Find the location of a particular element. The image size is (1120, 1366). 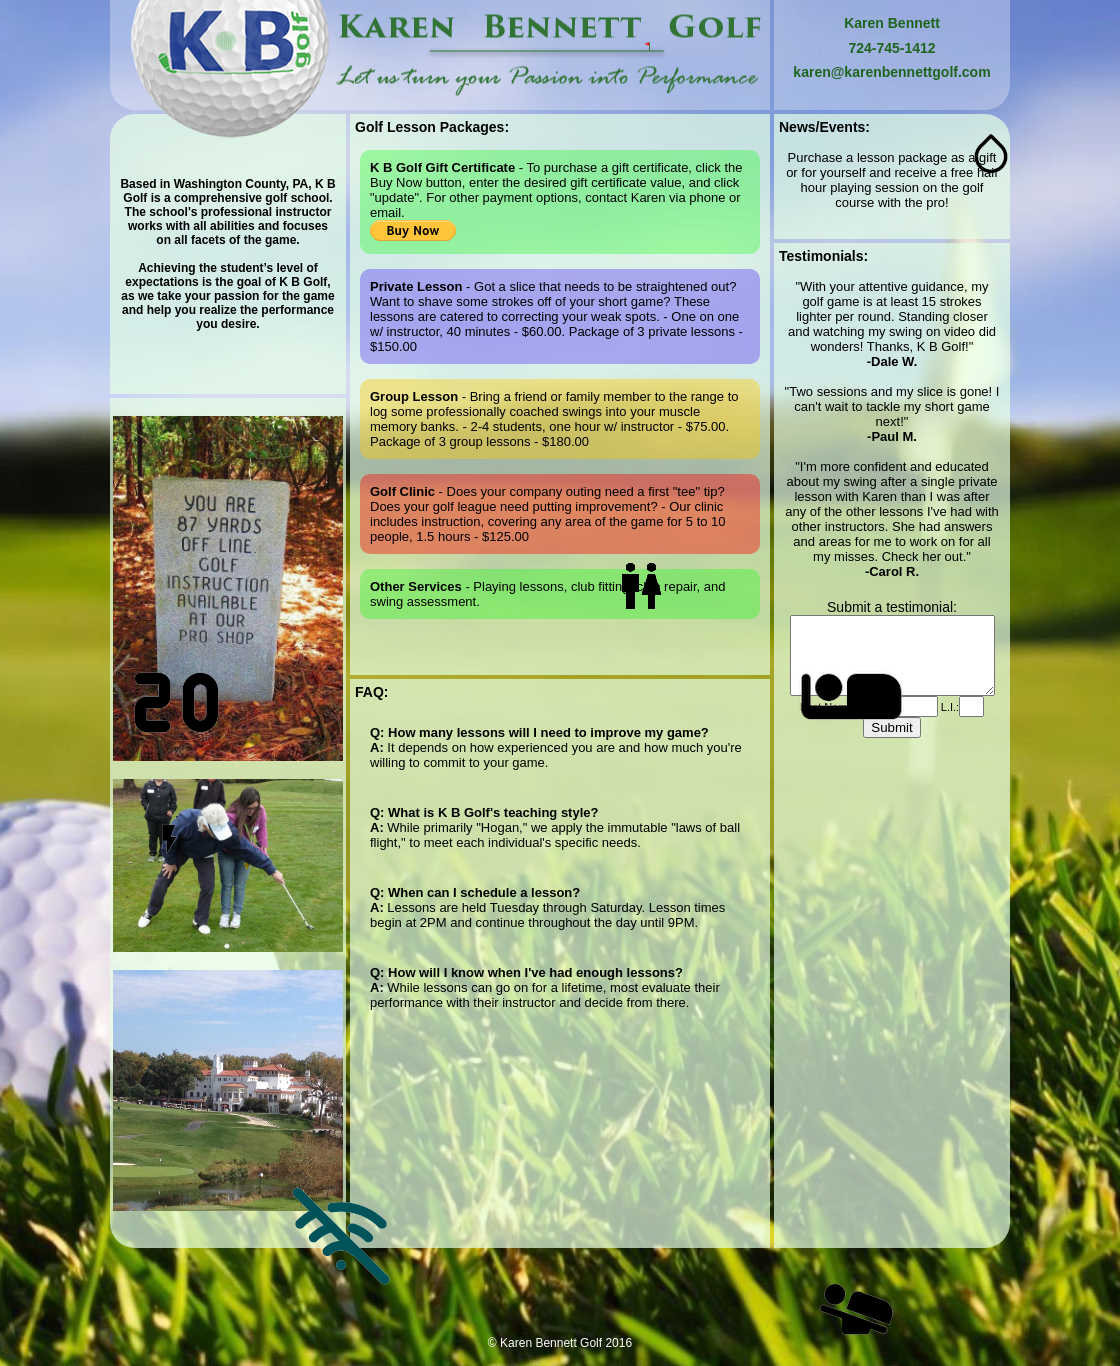

indicates 20 items or notifications is located at coordinates (176, 702).